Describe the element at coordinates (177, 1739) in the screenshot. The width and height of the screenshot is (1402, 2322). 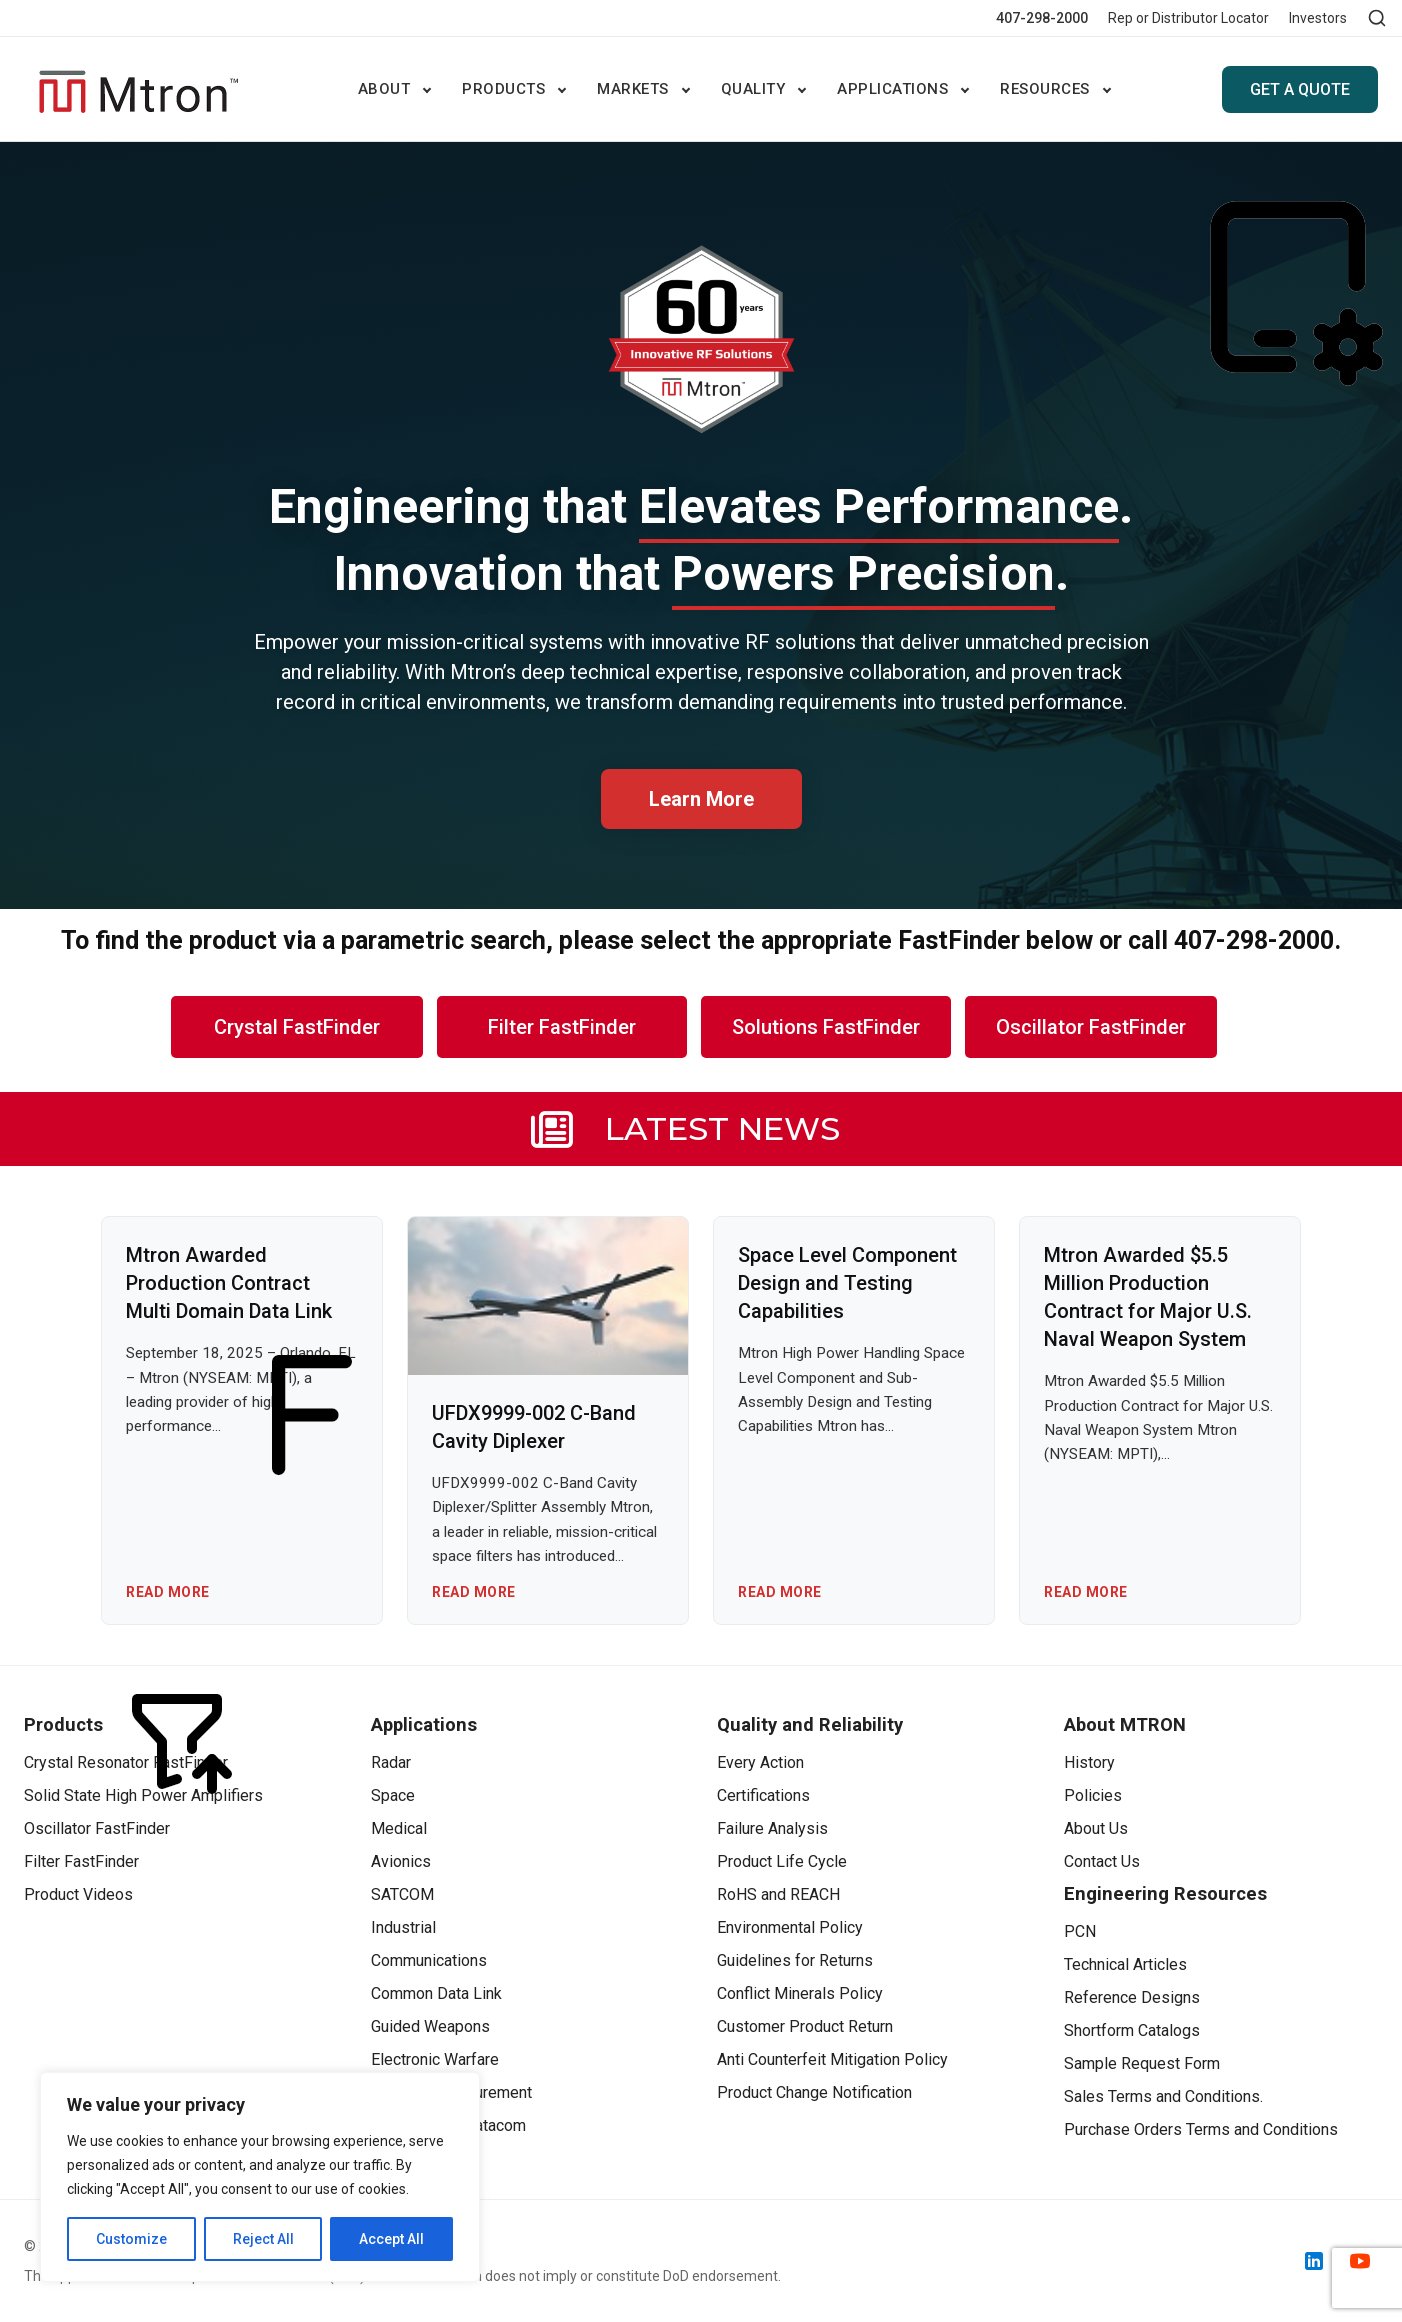
I see `sort filtered results in ascending order` at that location.